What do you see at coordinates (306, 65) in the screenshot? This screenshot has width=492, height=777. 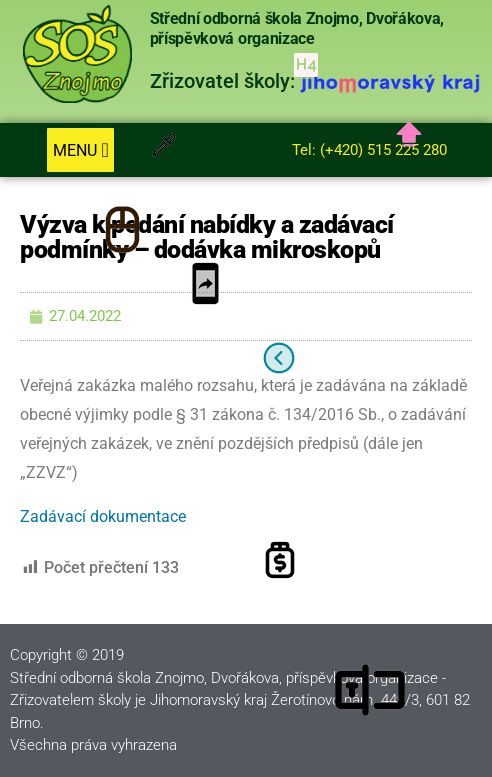 I see `format text as heading level 4` at bounding box center [306, 65].